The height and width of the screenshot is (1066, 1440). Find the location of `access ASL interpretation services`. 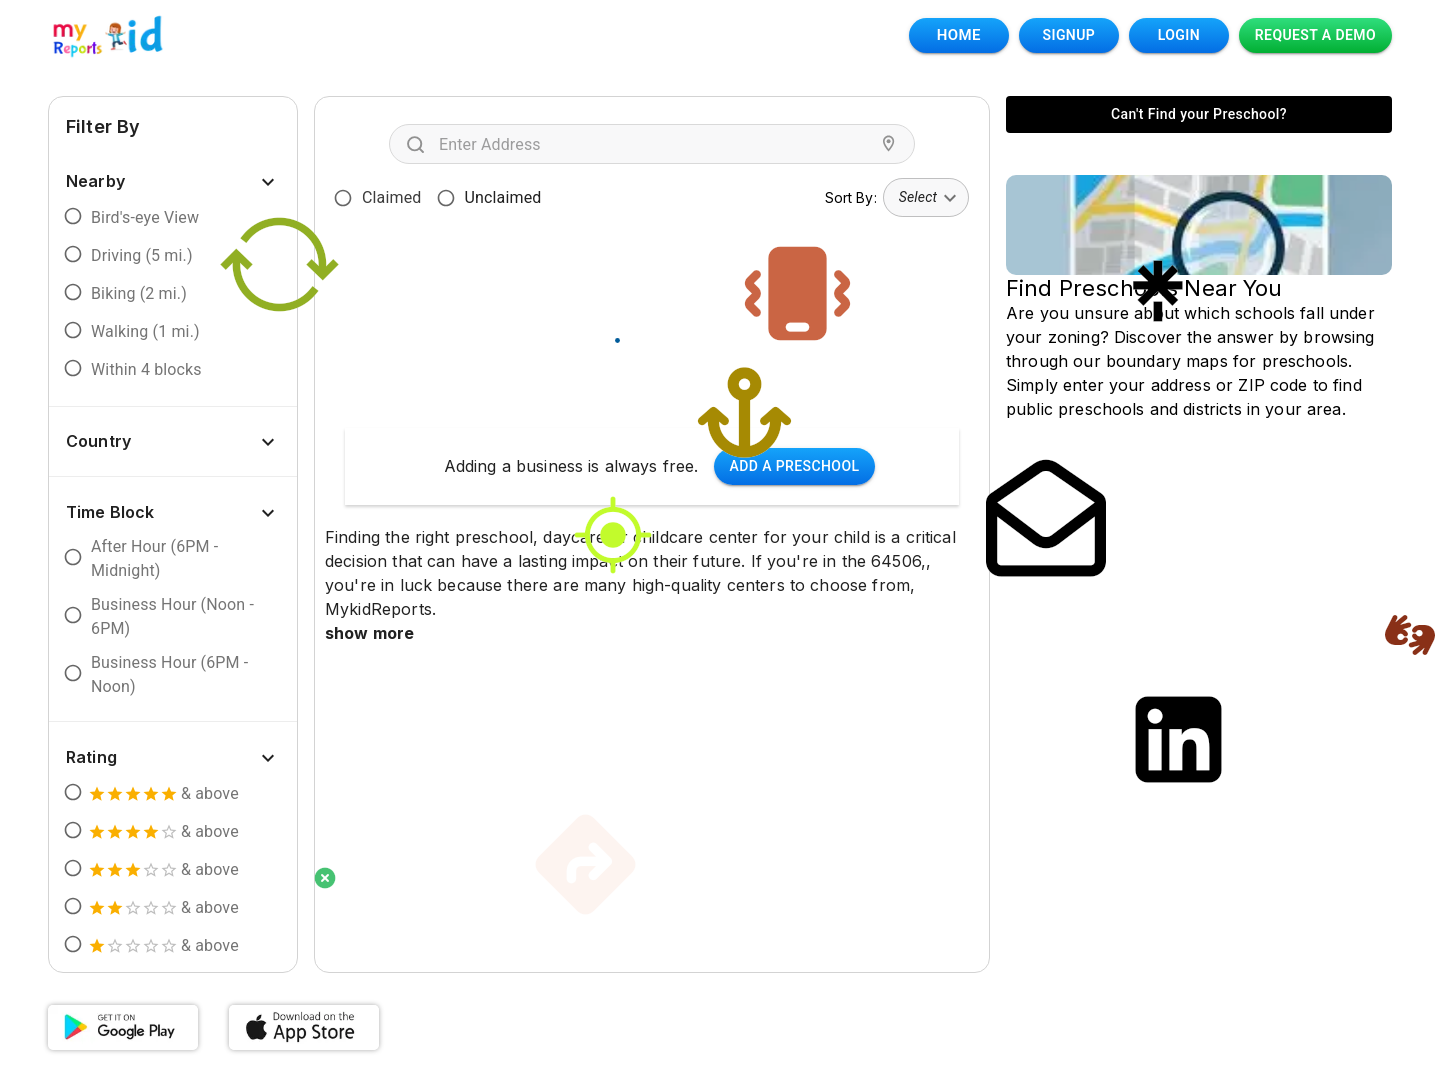

access ASL interpretation services is located at coordinates (1410, 635).